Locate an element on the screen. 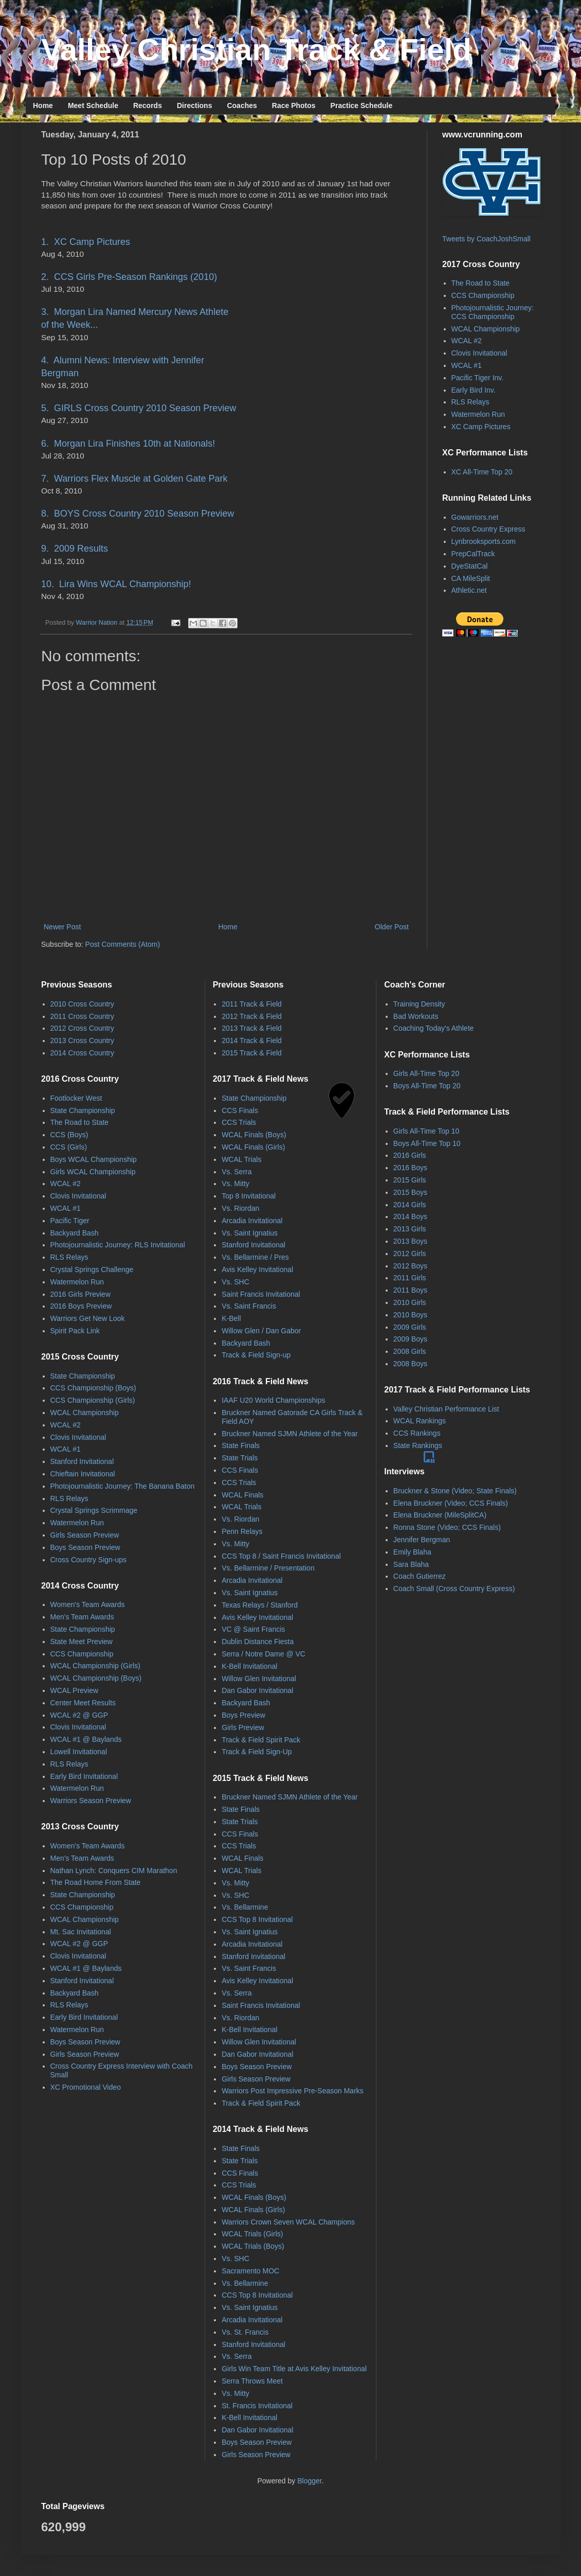 This screenshot has width=581, height=2576. pause media playback on iPad is located at coordinates (429, 1457).